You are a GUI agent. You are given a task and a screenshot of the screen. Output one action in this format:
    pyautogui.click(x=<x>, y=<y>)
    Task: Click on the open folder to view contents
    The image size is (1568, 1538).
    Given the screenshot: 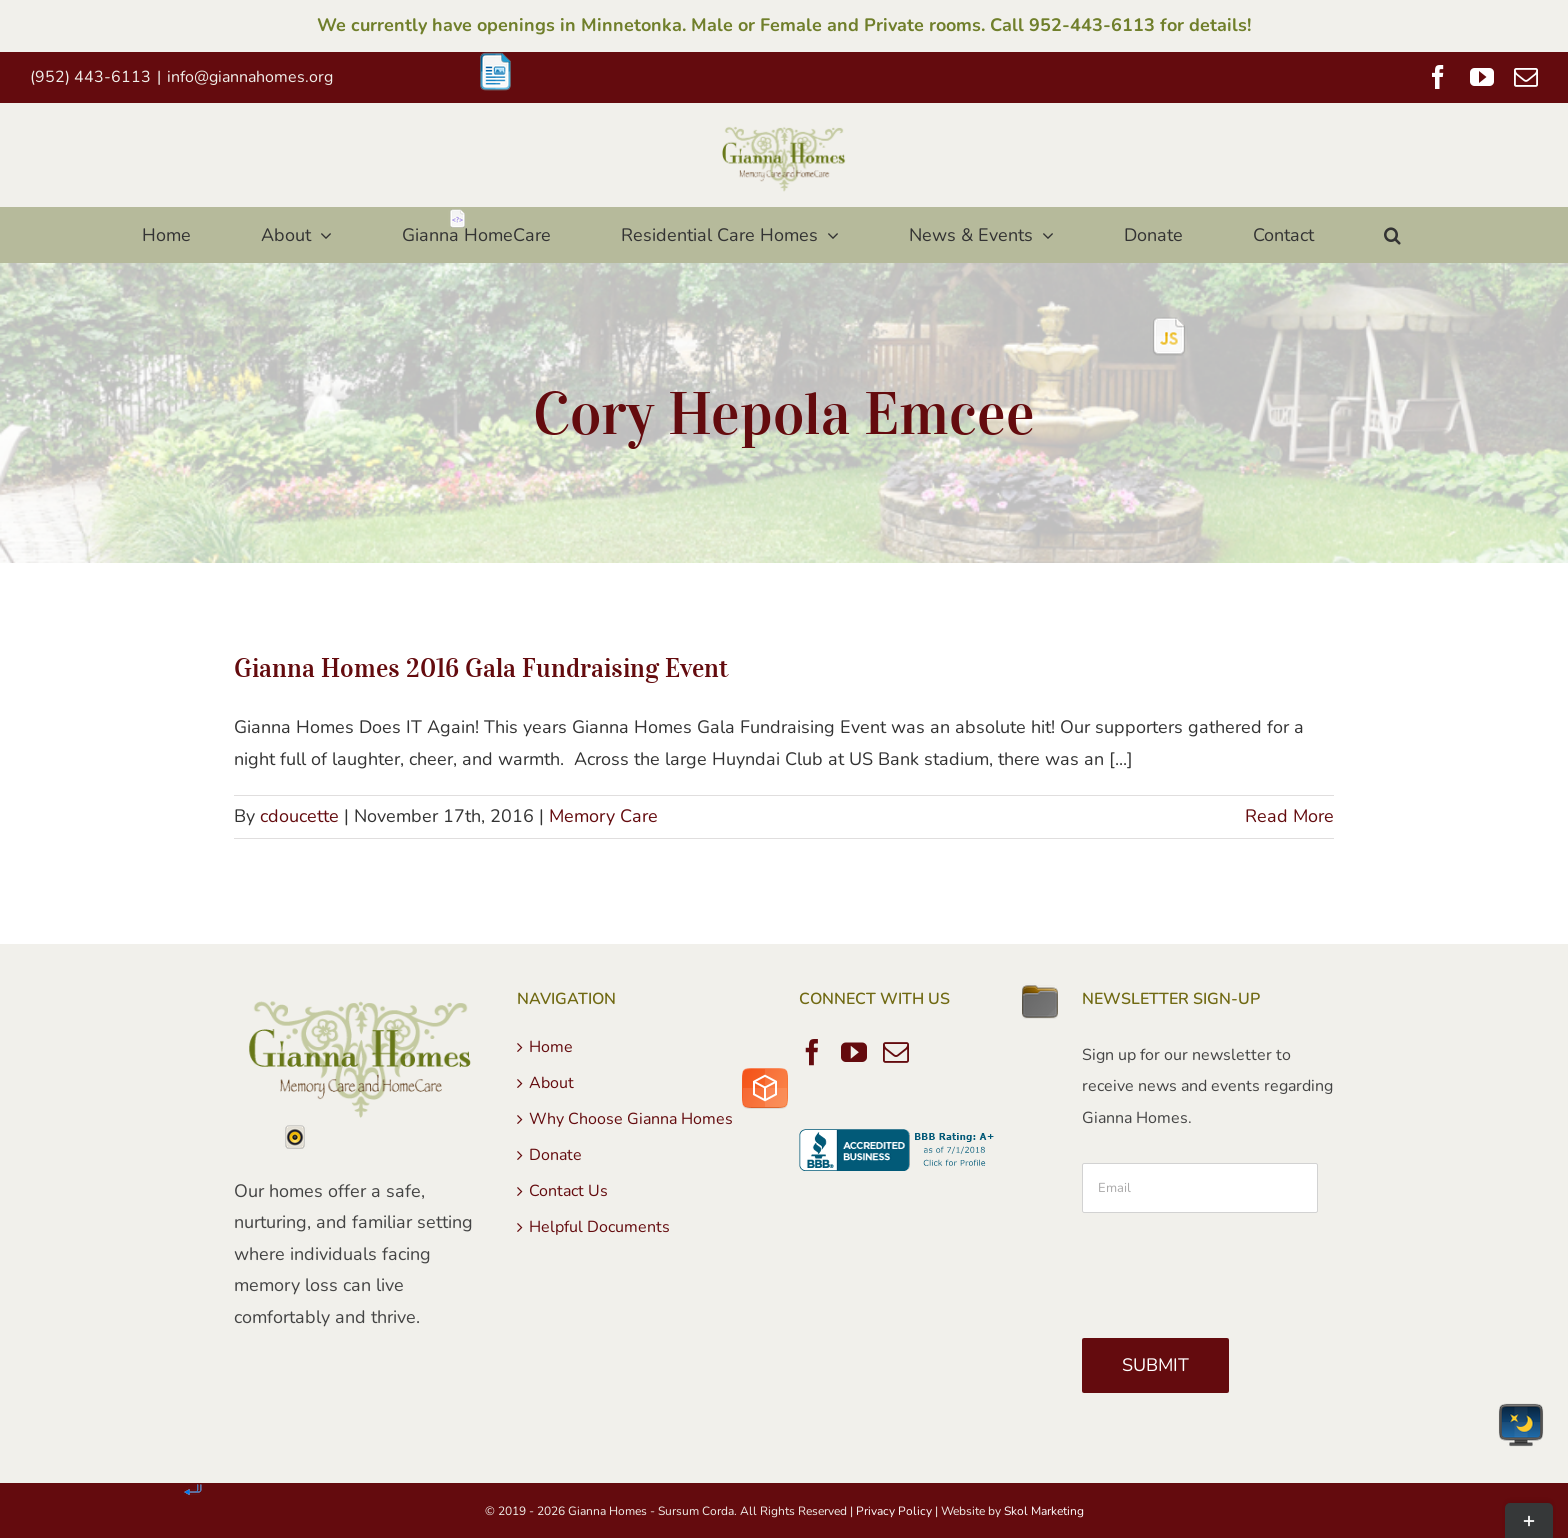 What is the action you would take?
    pyautogui.click(x=1040, y=1001)
    